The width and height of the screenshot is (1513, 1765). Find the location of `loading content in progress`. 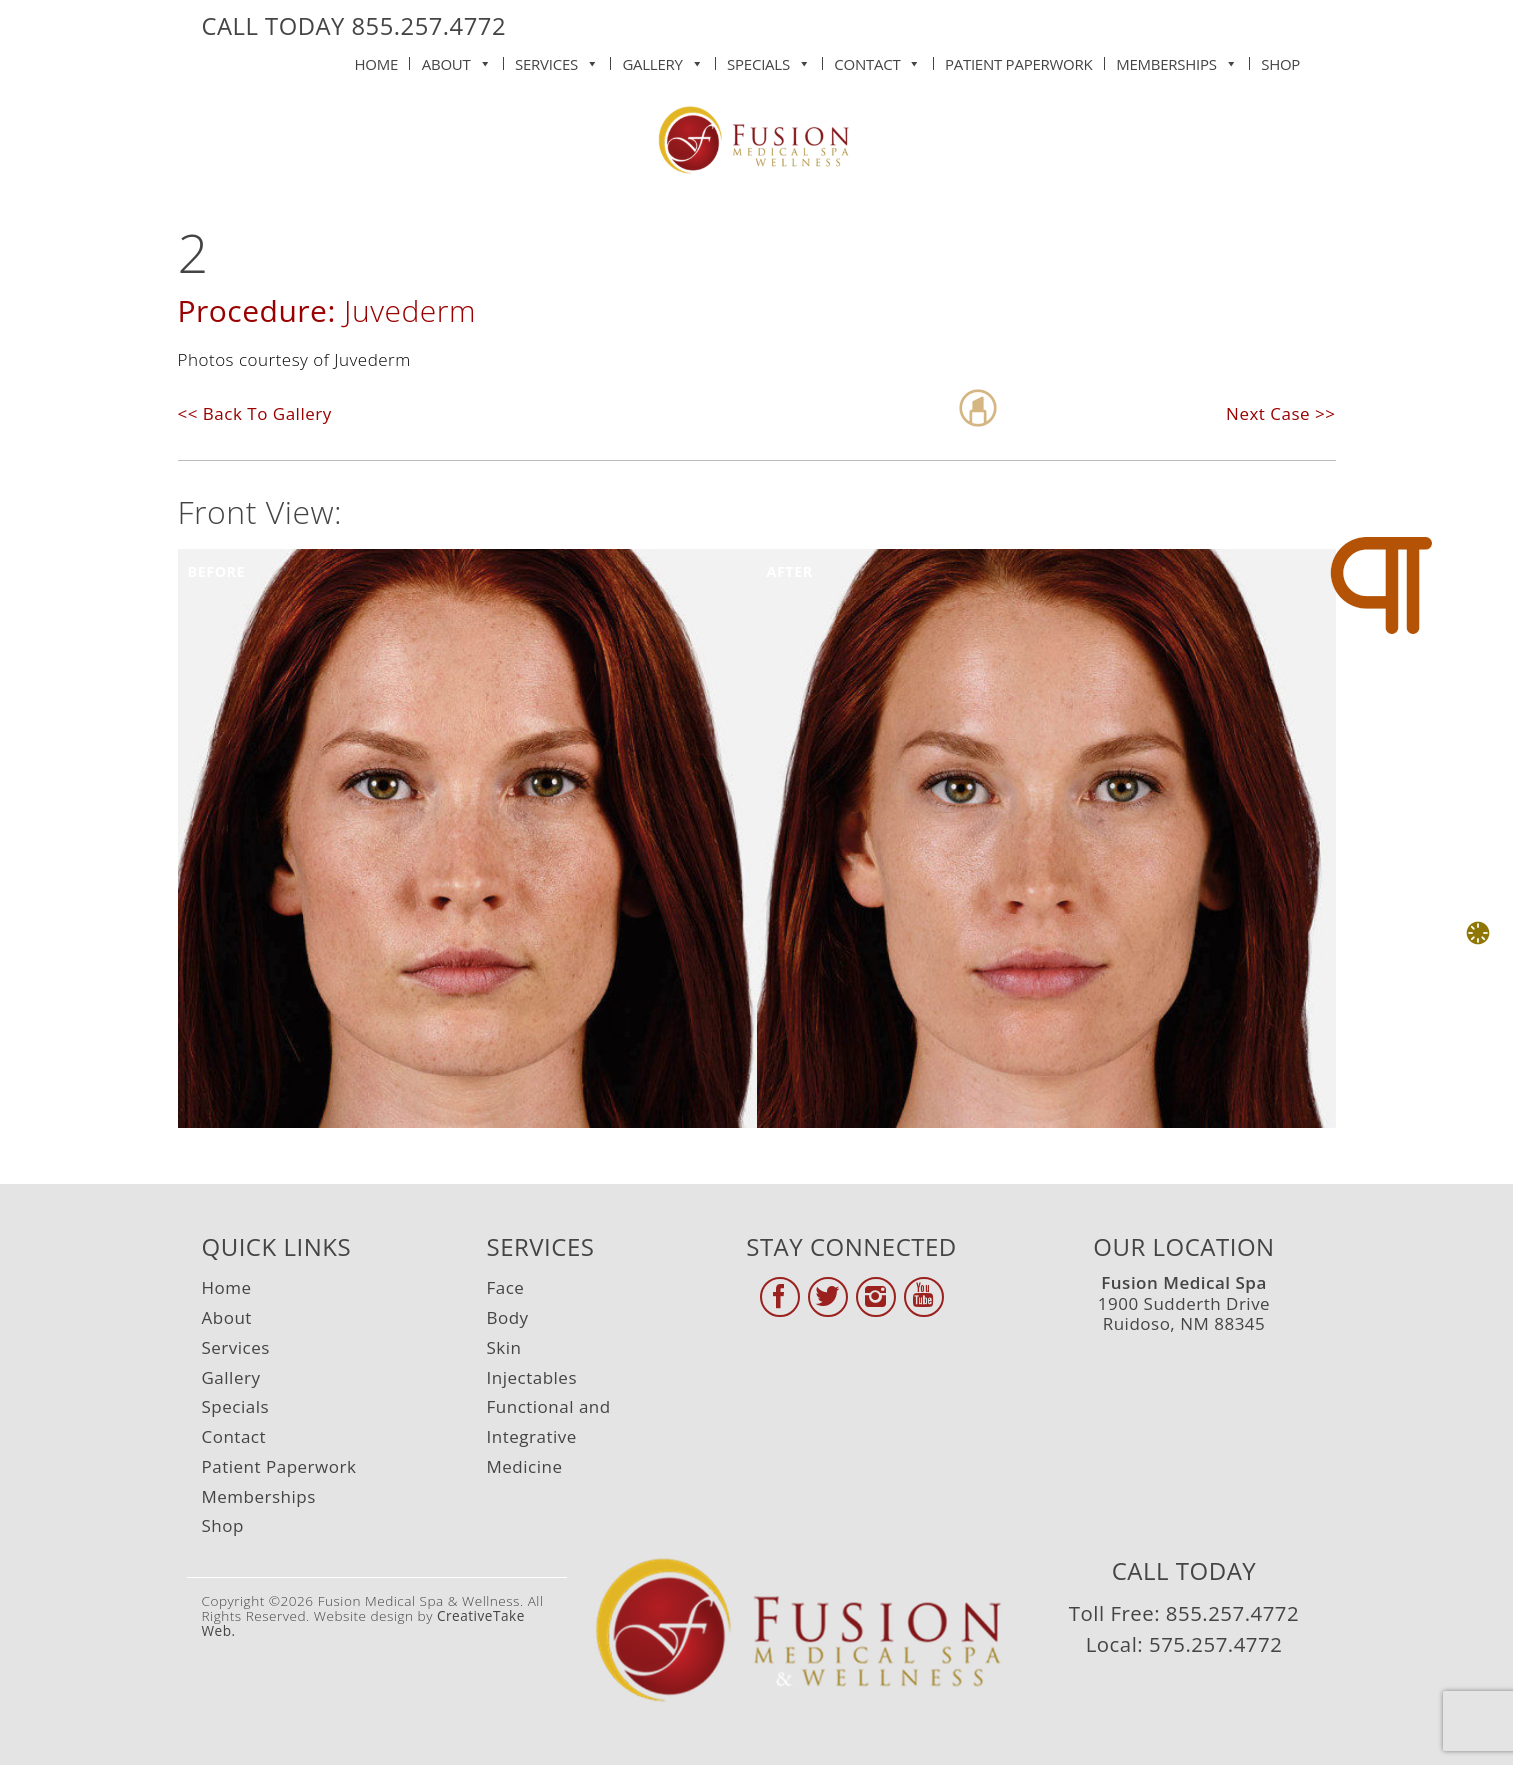

loading content in progress is located at coordinates (1478, 933).